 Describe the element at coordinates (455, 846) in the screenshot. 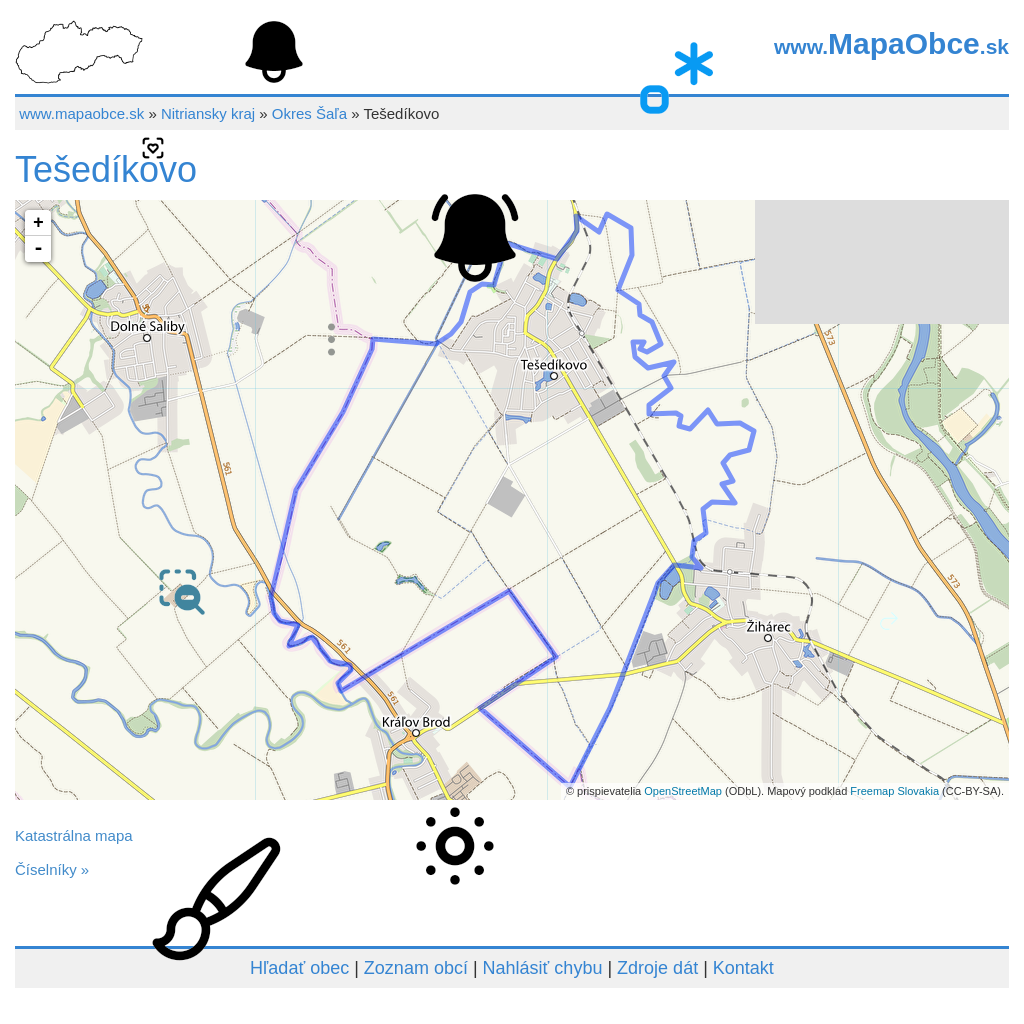

I see `decrease screen brightness` at that location.